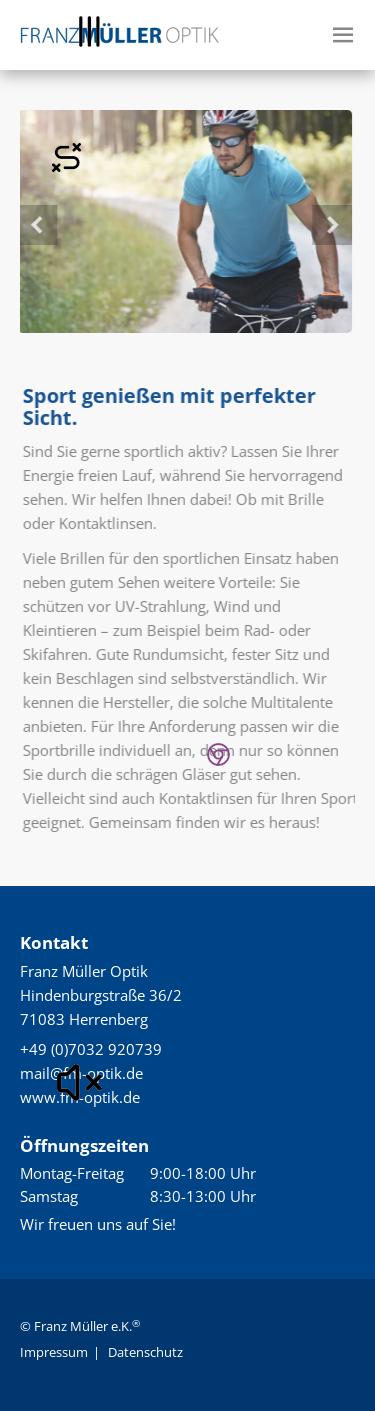 This screenshot has height=1411, width=375. What do you see at coordinates (94, 31) in the screenshot?
I see `indicates a count or tally of three items` at bounding box center [94, 31].